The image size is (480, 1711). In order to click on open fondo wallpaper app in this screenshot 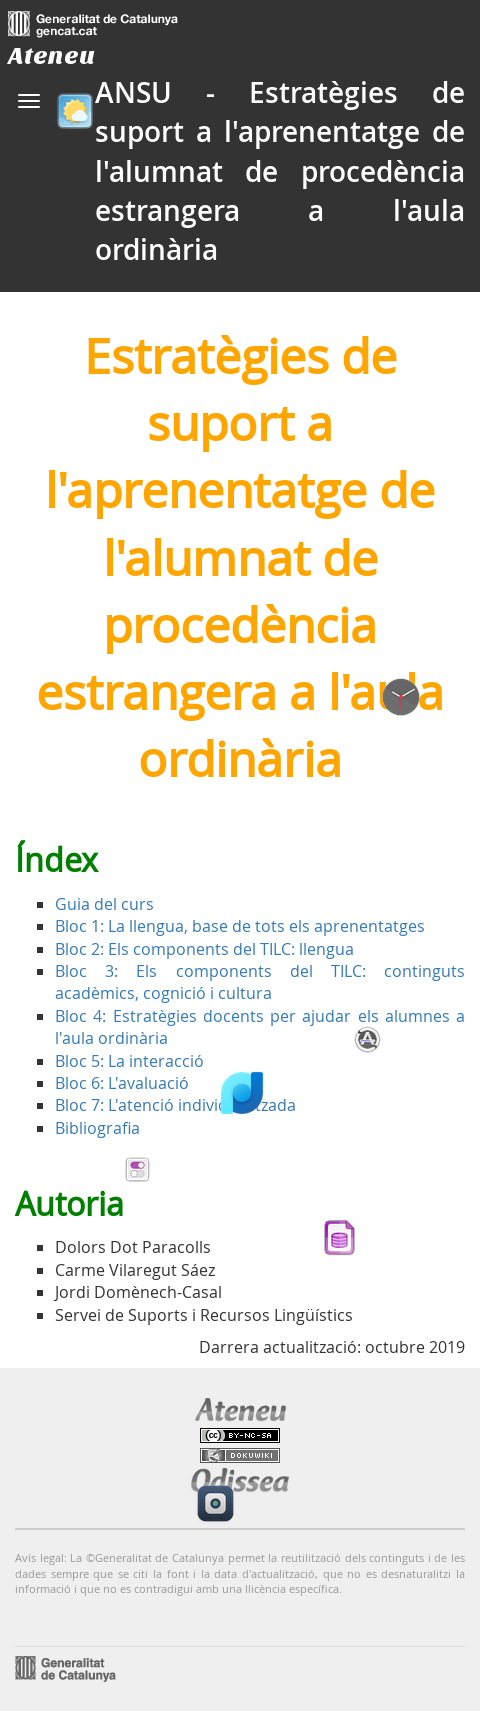, I will do `click(215, 1503)`.